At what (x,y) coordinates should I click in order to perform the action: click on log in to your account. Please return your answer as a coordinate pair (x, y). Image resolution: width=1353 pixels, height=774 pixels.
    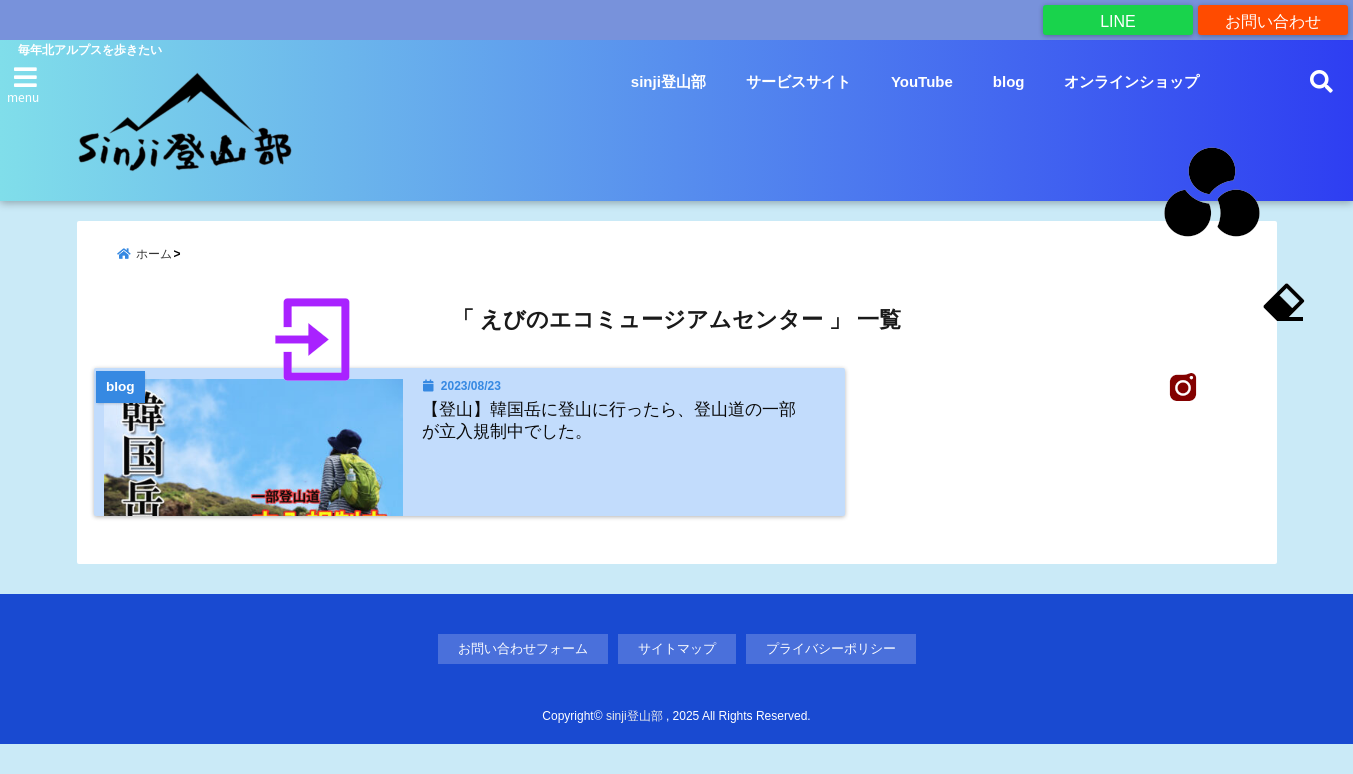
    Looking at the image, I should click on (316, 339).